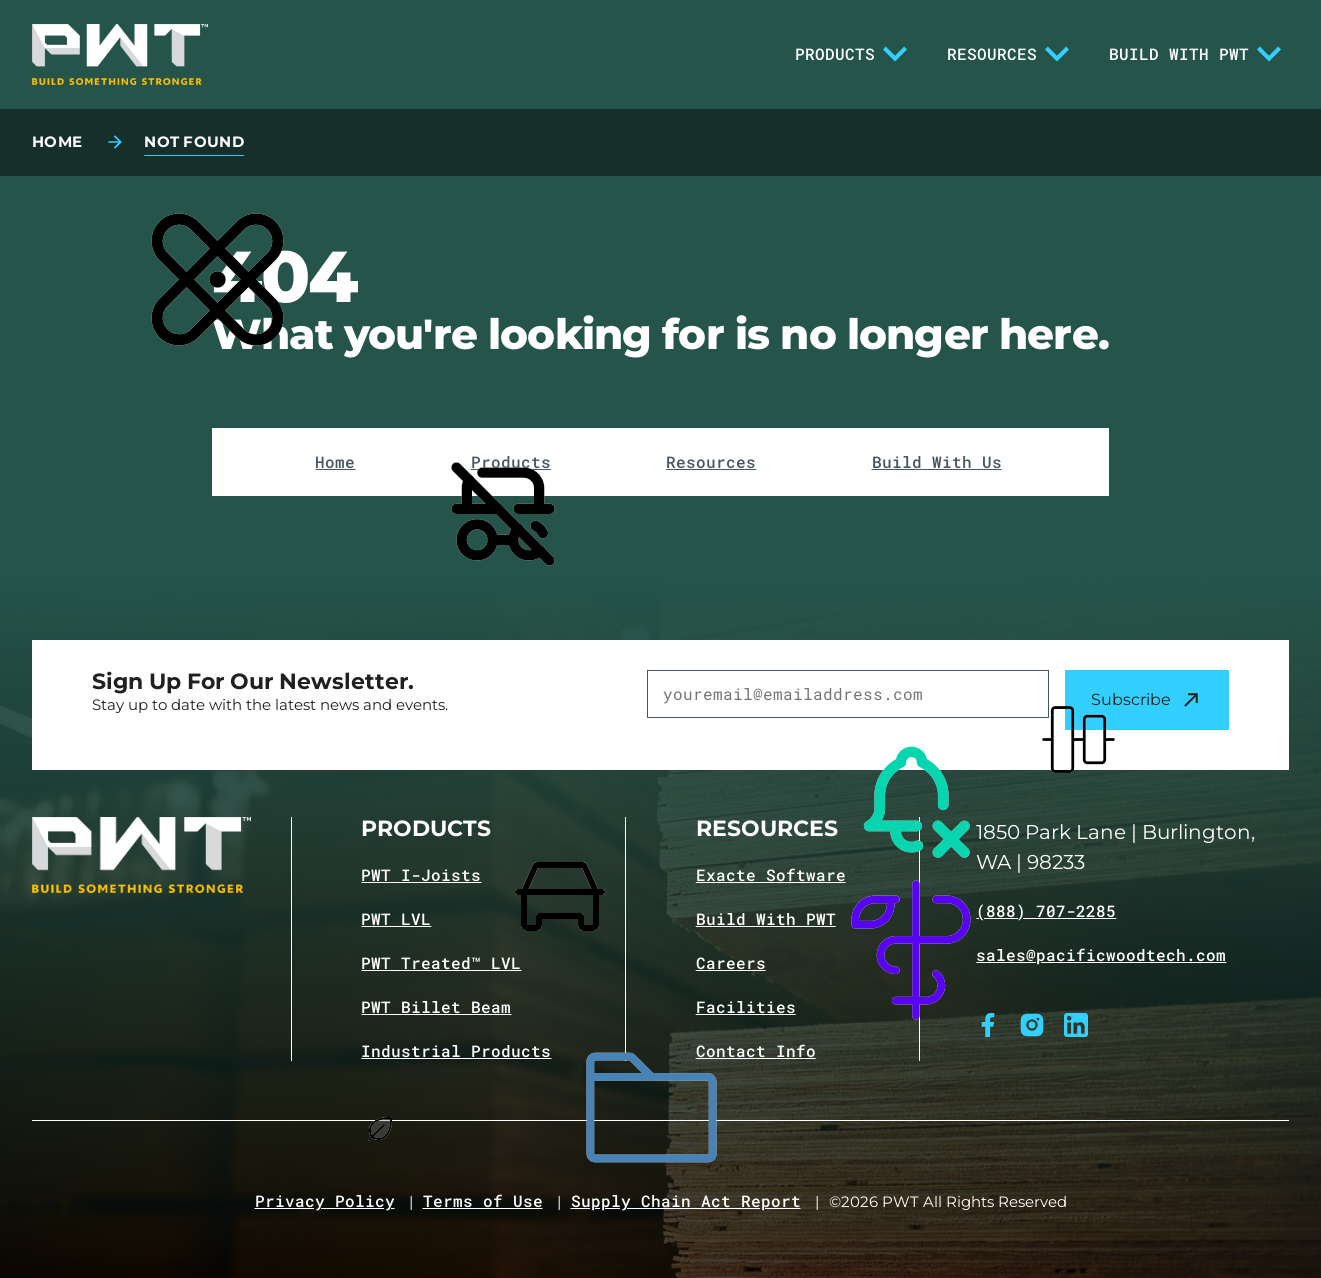 The image size is (1321, 1278). I want to click on eco-friendly or sustainable option, so click(380, 1129).